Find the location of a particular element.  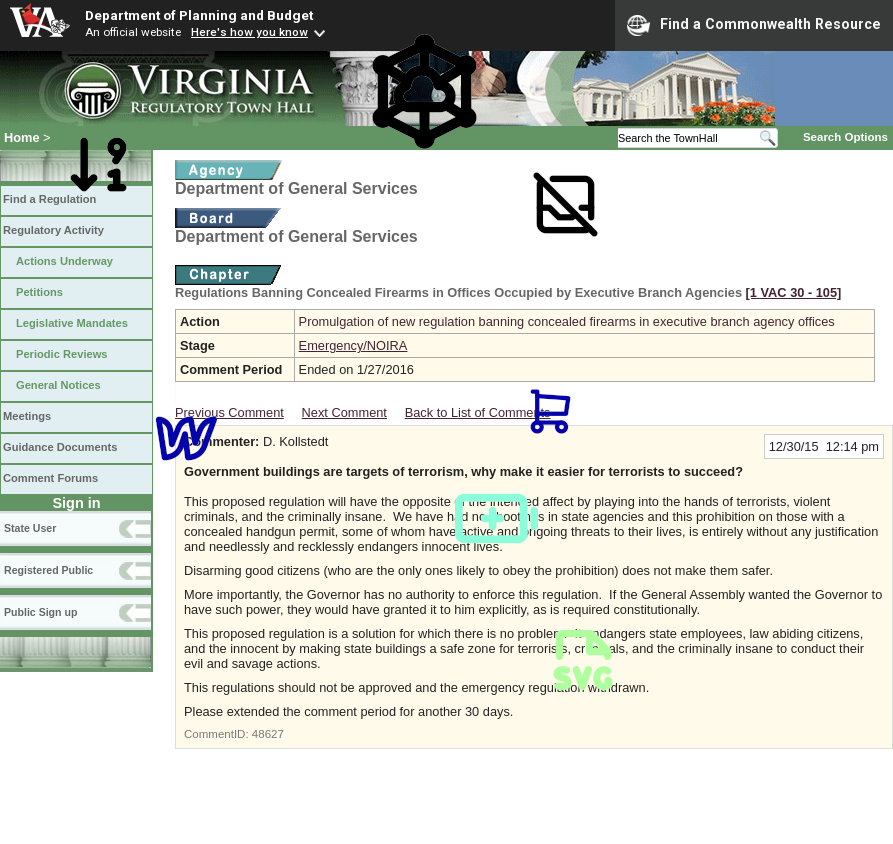

sort items in descending numerical order (9 to 1) is located at coordinates (99, 164).